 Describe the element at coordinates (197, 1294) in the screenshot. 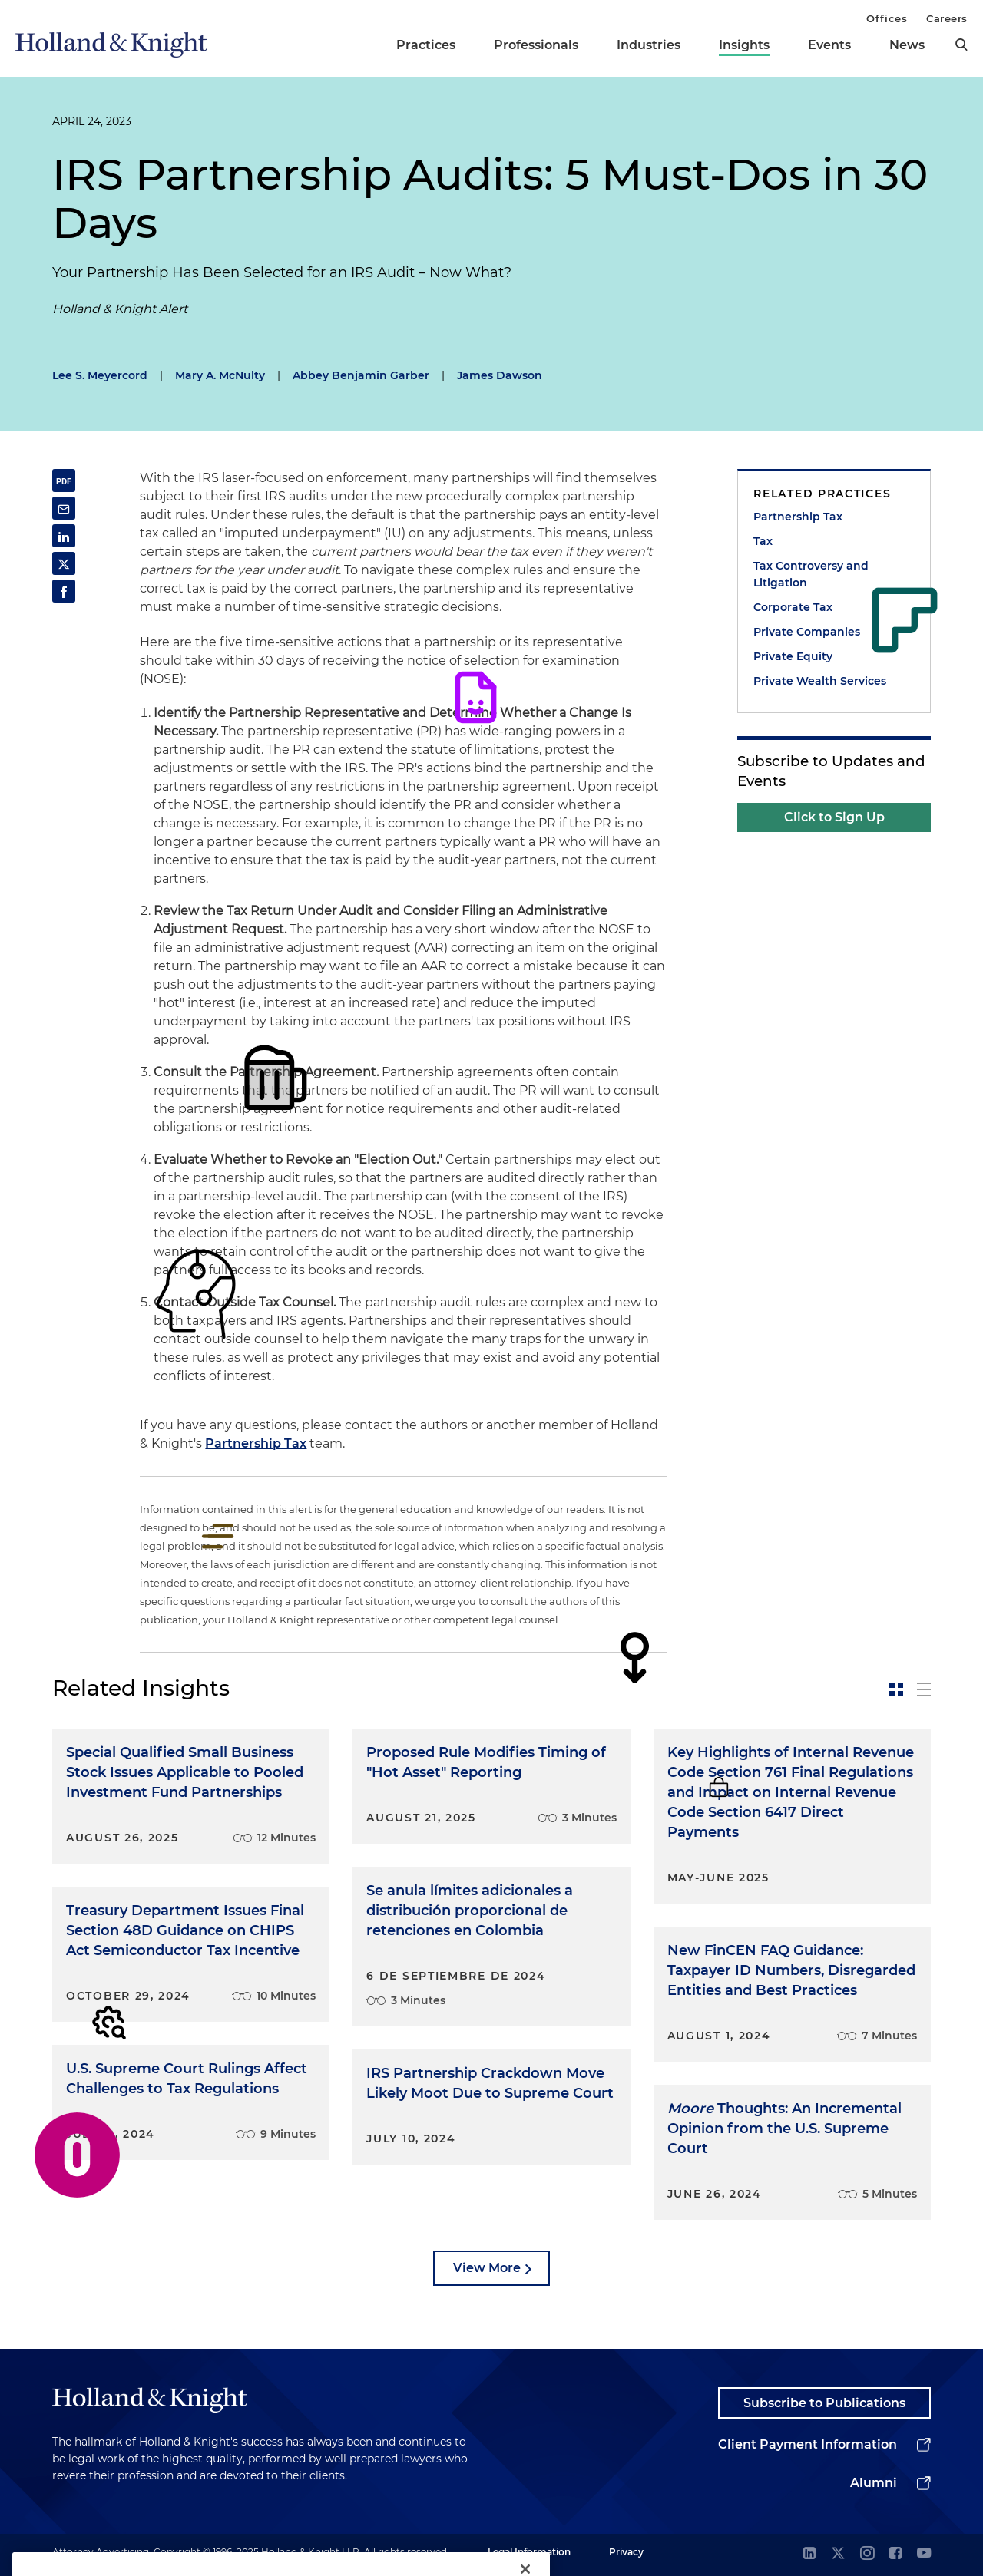

I see `access AI or machine learning features` at that location.